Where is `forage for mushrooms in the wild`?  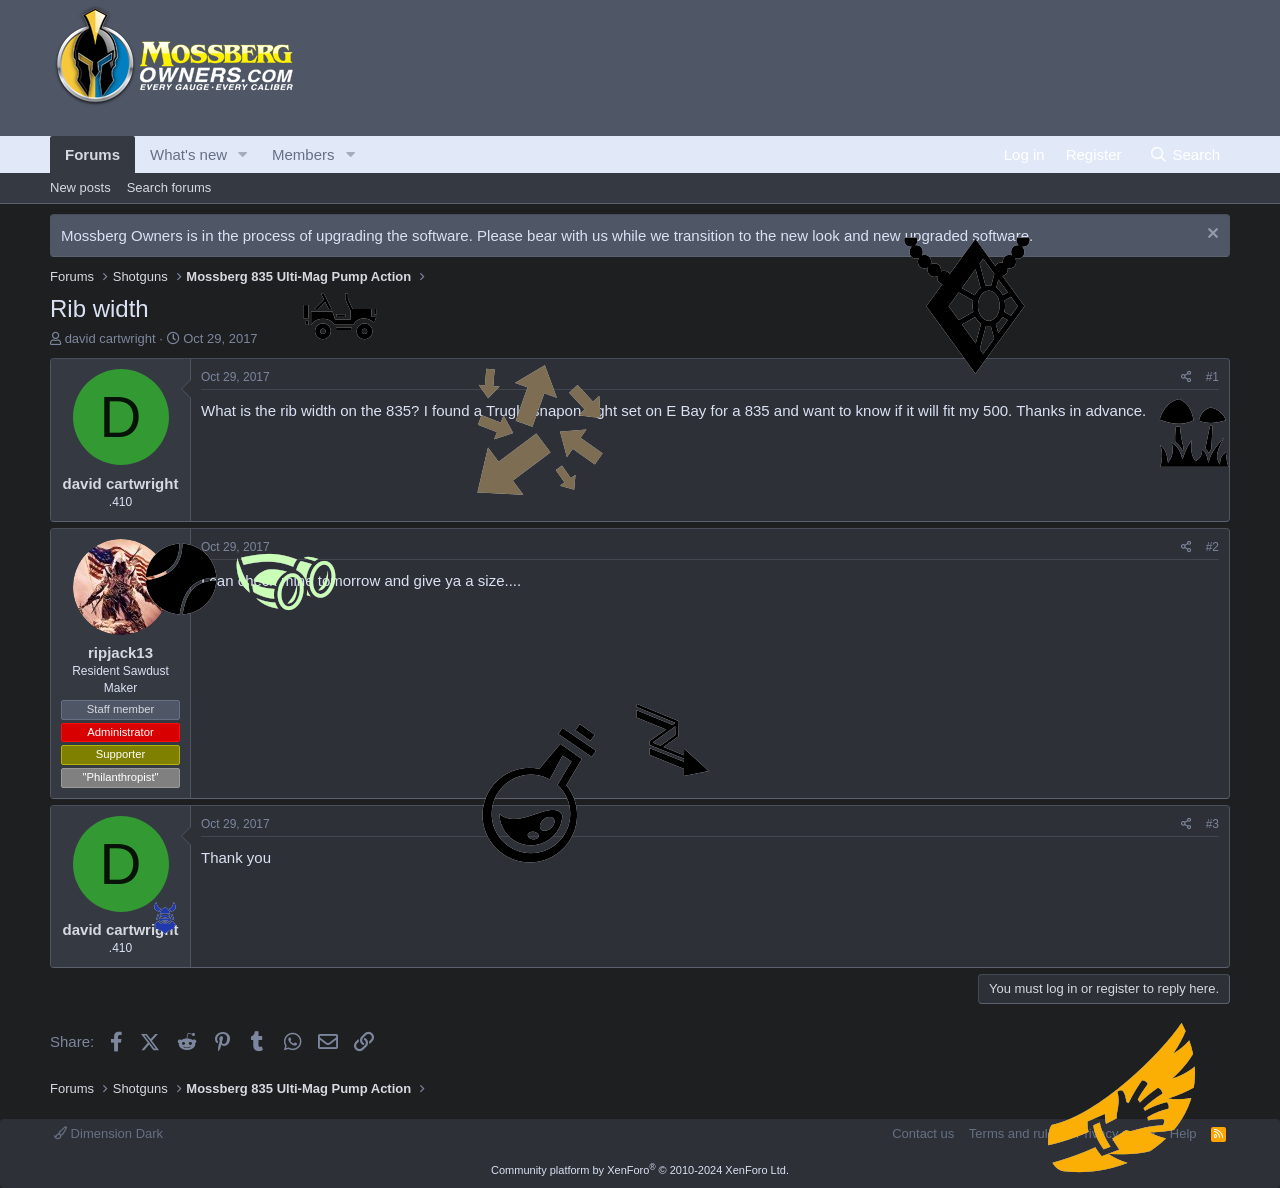 forage for mushrooms in the wild is located at coordinates (1193, 430).